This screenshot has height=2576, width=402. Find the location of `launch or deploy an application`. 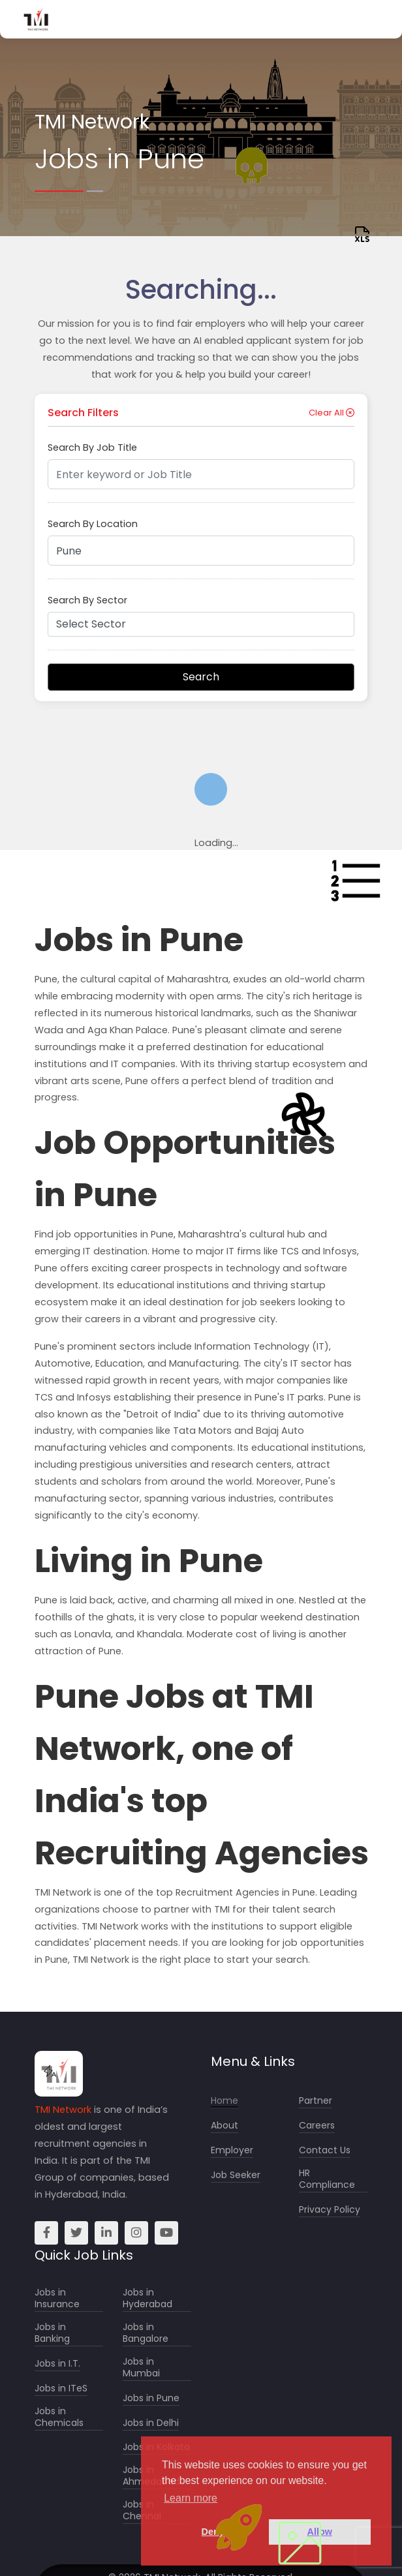

launch or deploy an application is located at coordinates (238, 2527).